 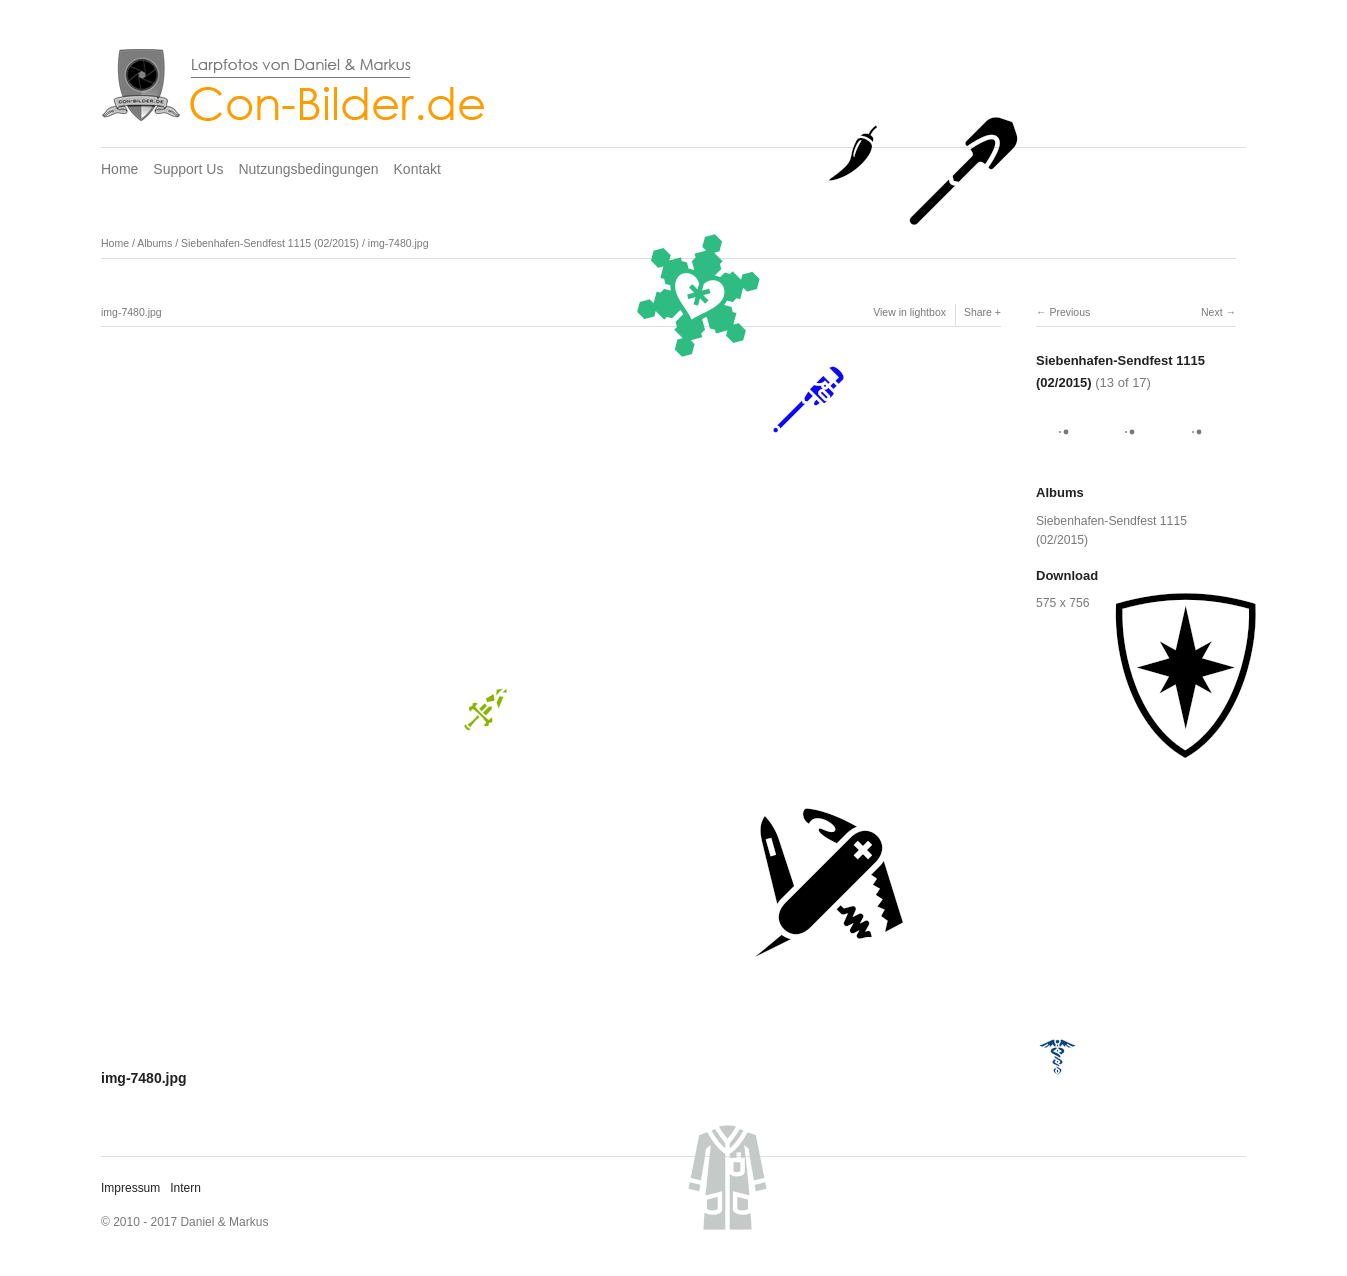 What do you see at coordinates (727, 1177) in the screenshot?
I see `access science or laboratory features` at bounding box center [727, 1177].